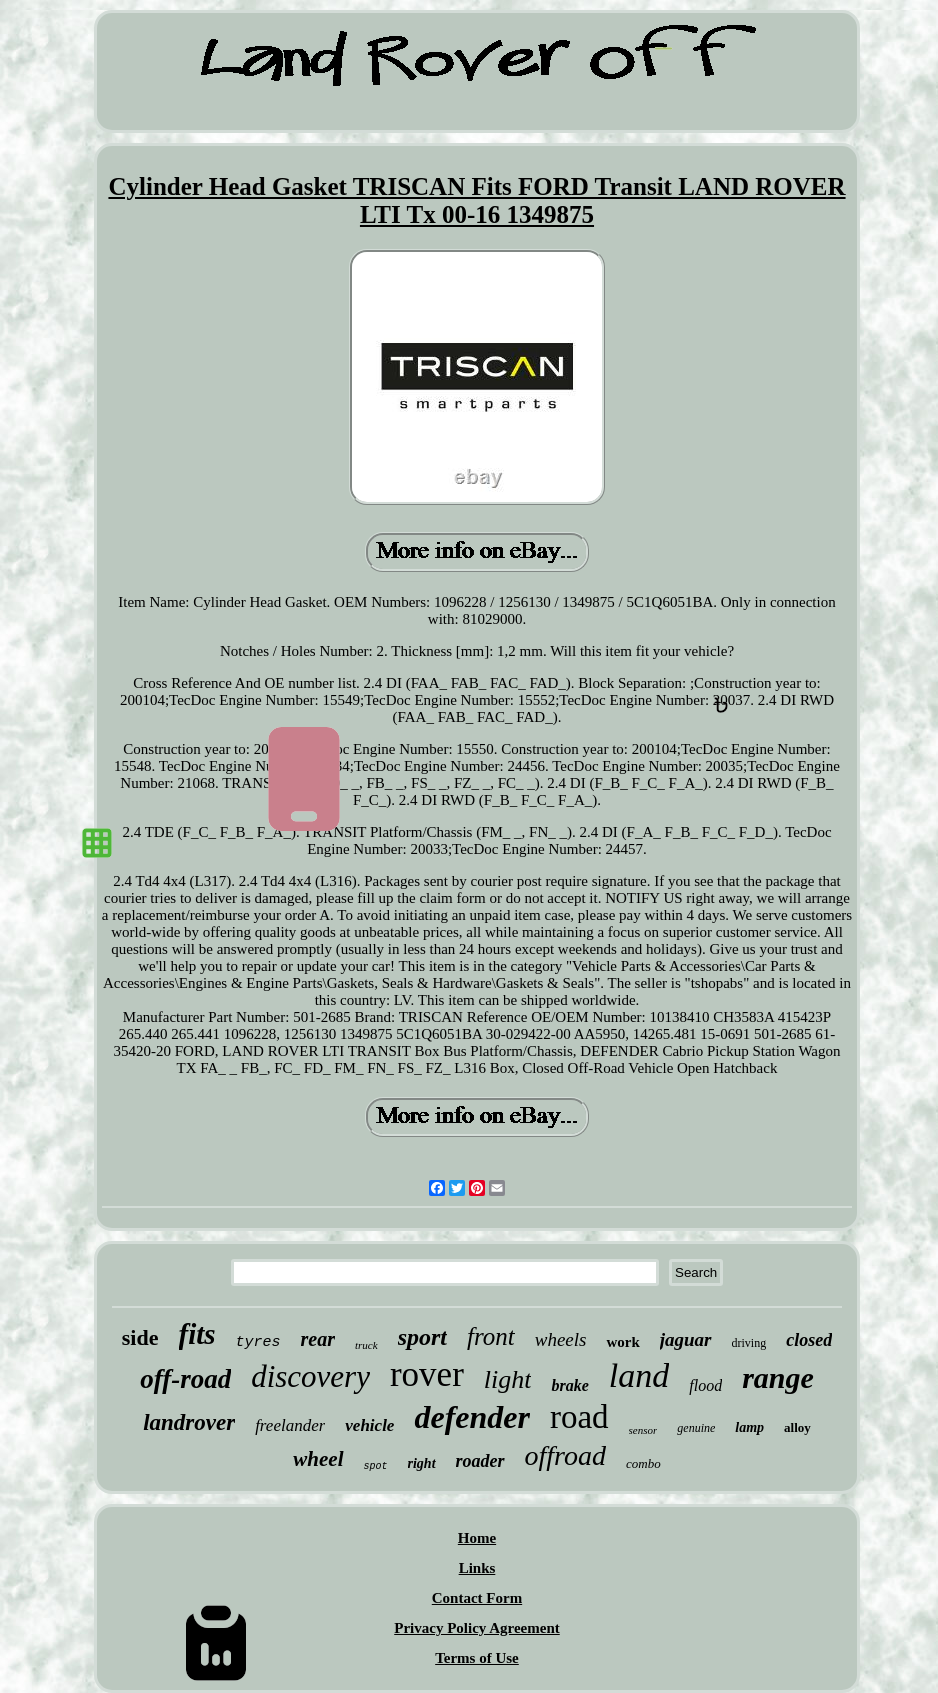 Image resolution: width=938 pixels, height=1693 pixels. What do you see at coordinates (97, 843) in the screenshot?
I see `view data in grid or table format` at bounding box center [97, 843].